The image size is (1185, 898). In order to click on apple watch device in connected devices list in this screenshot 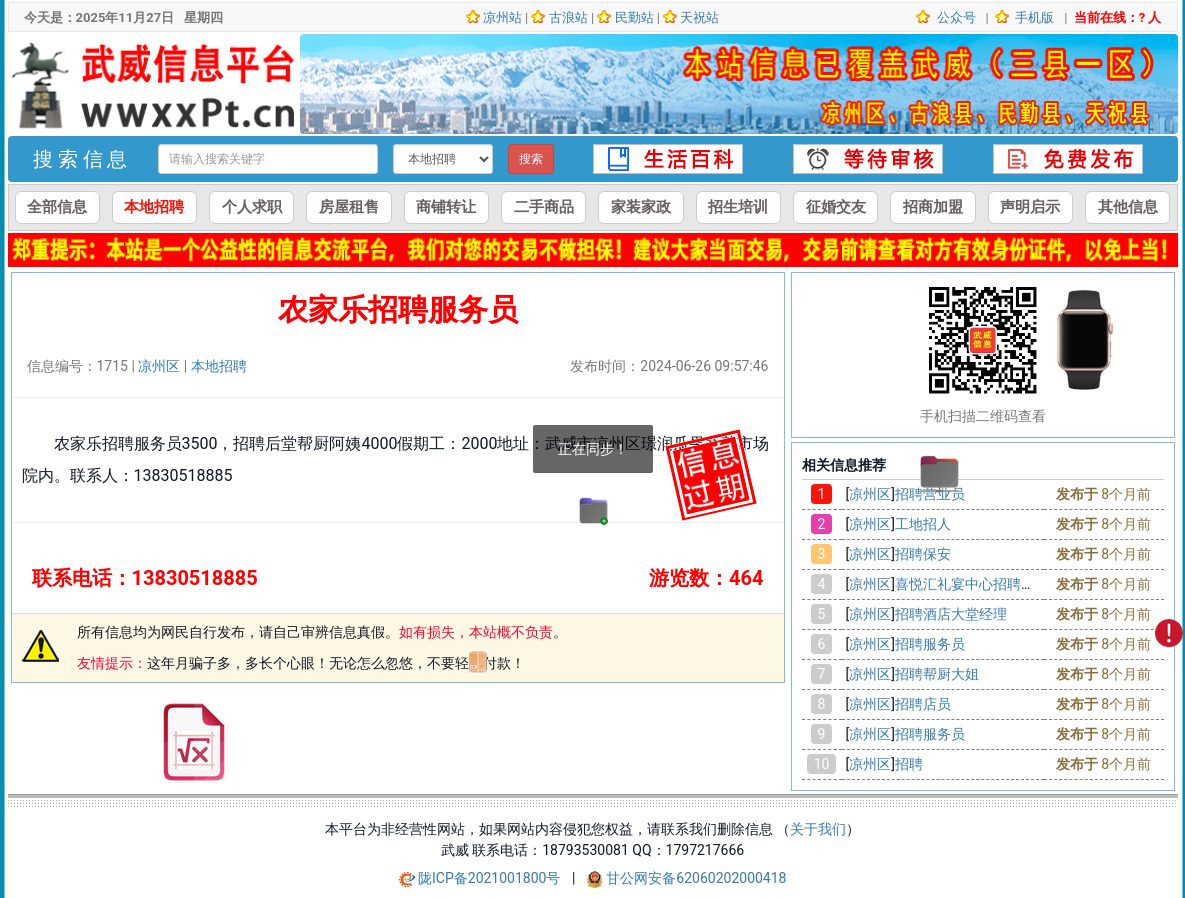, I will do `click(1084, 340)`.